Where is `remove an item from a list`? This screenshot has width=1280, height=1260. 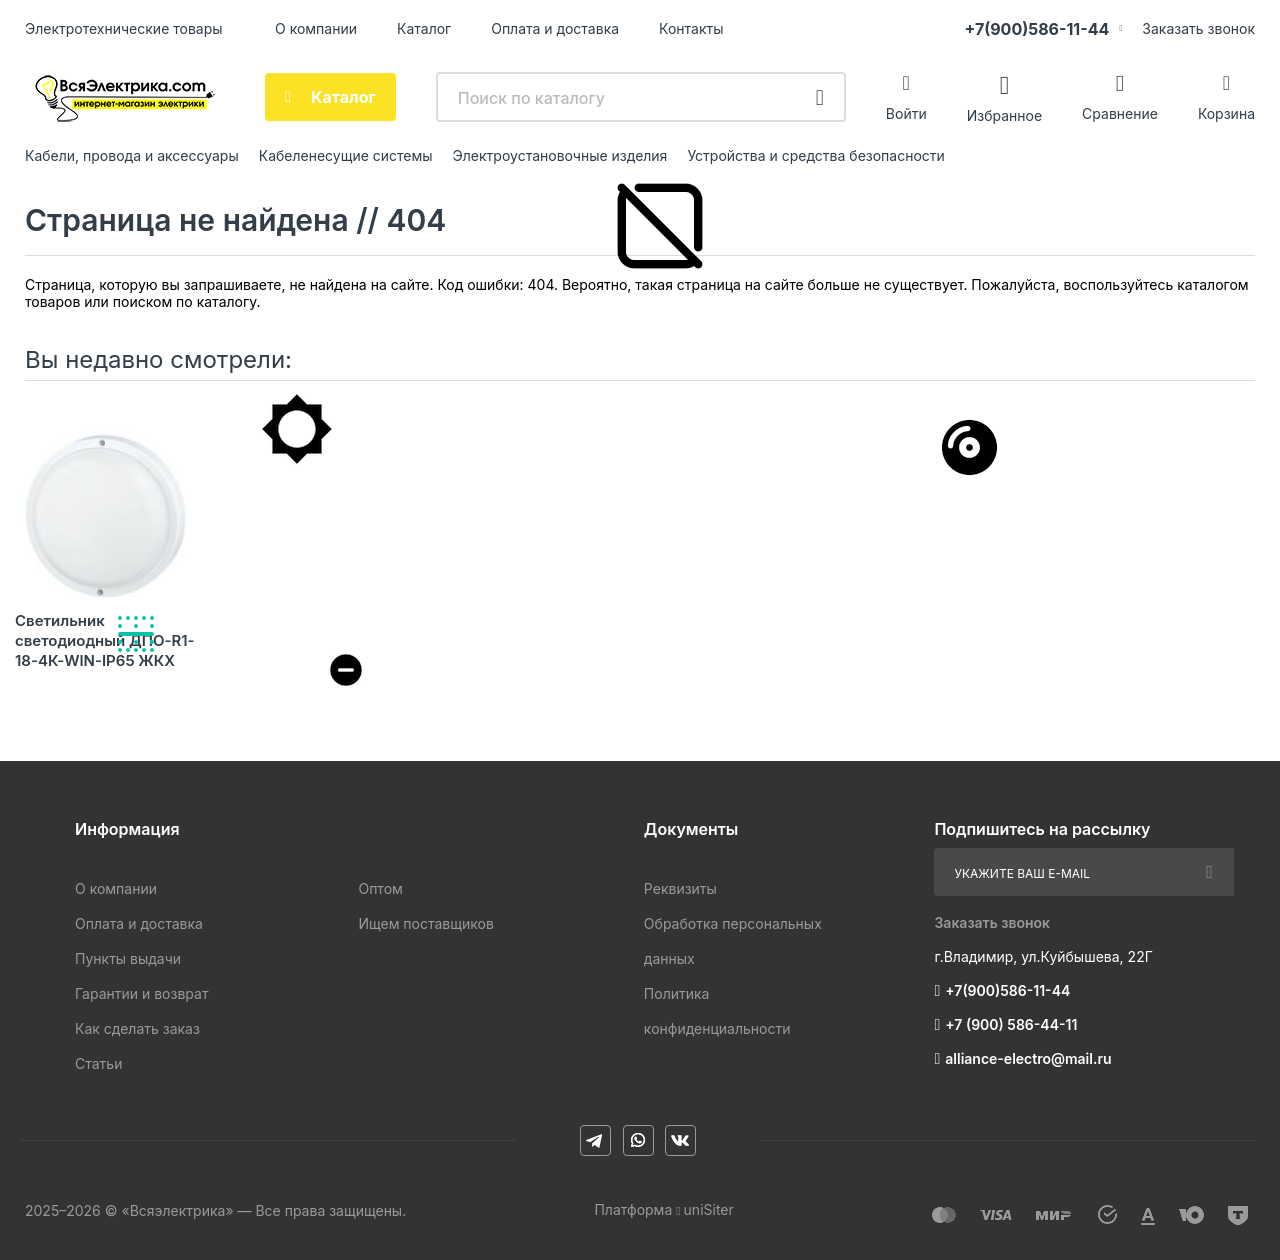
remove an item from a list is located at coordinates (346, 670).